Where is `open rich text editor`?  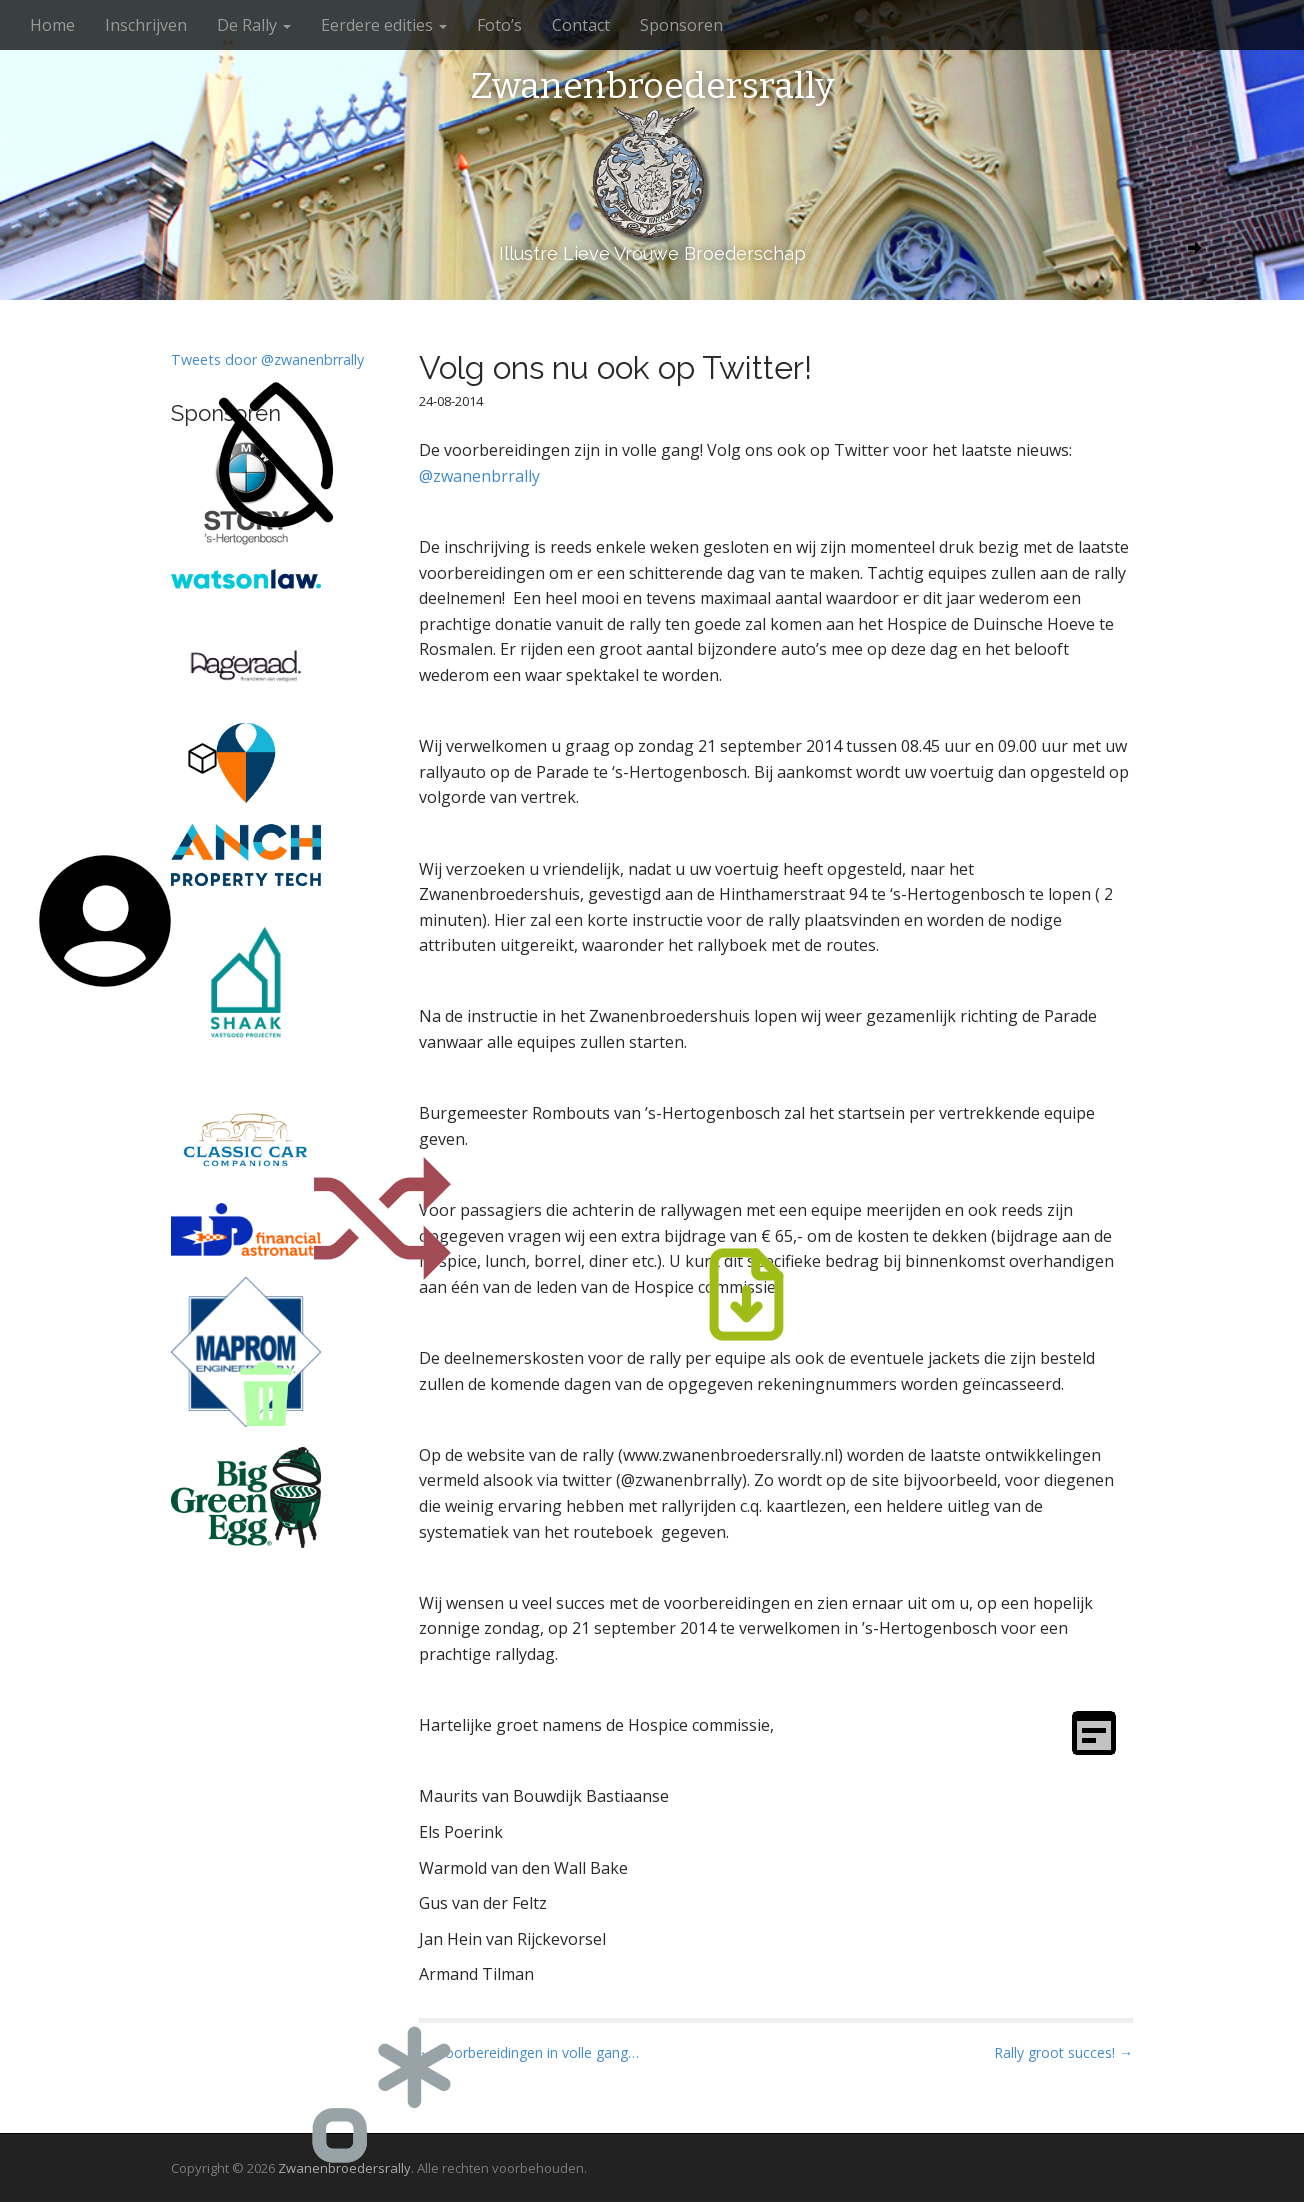
open rich text editor is located at coordinates (1094, 1733).